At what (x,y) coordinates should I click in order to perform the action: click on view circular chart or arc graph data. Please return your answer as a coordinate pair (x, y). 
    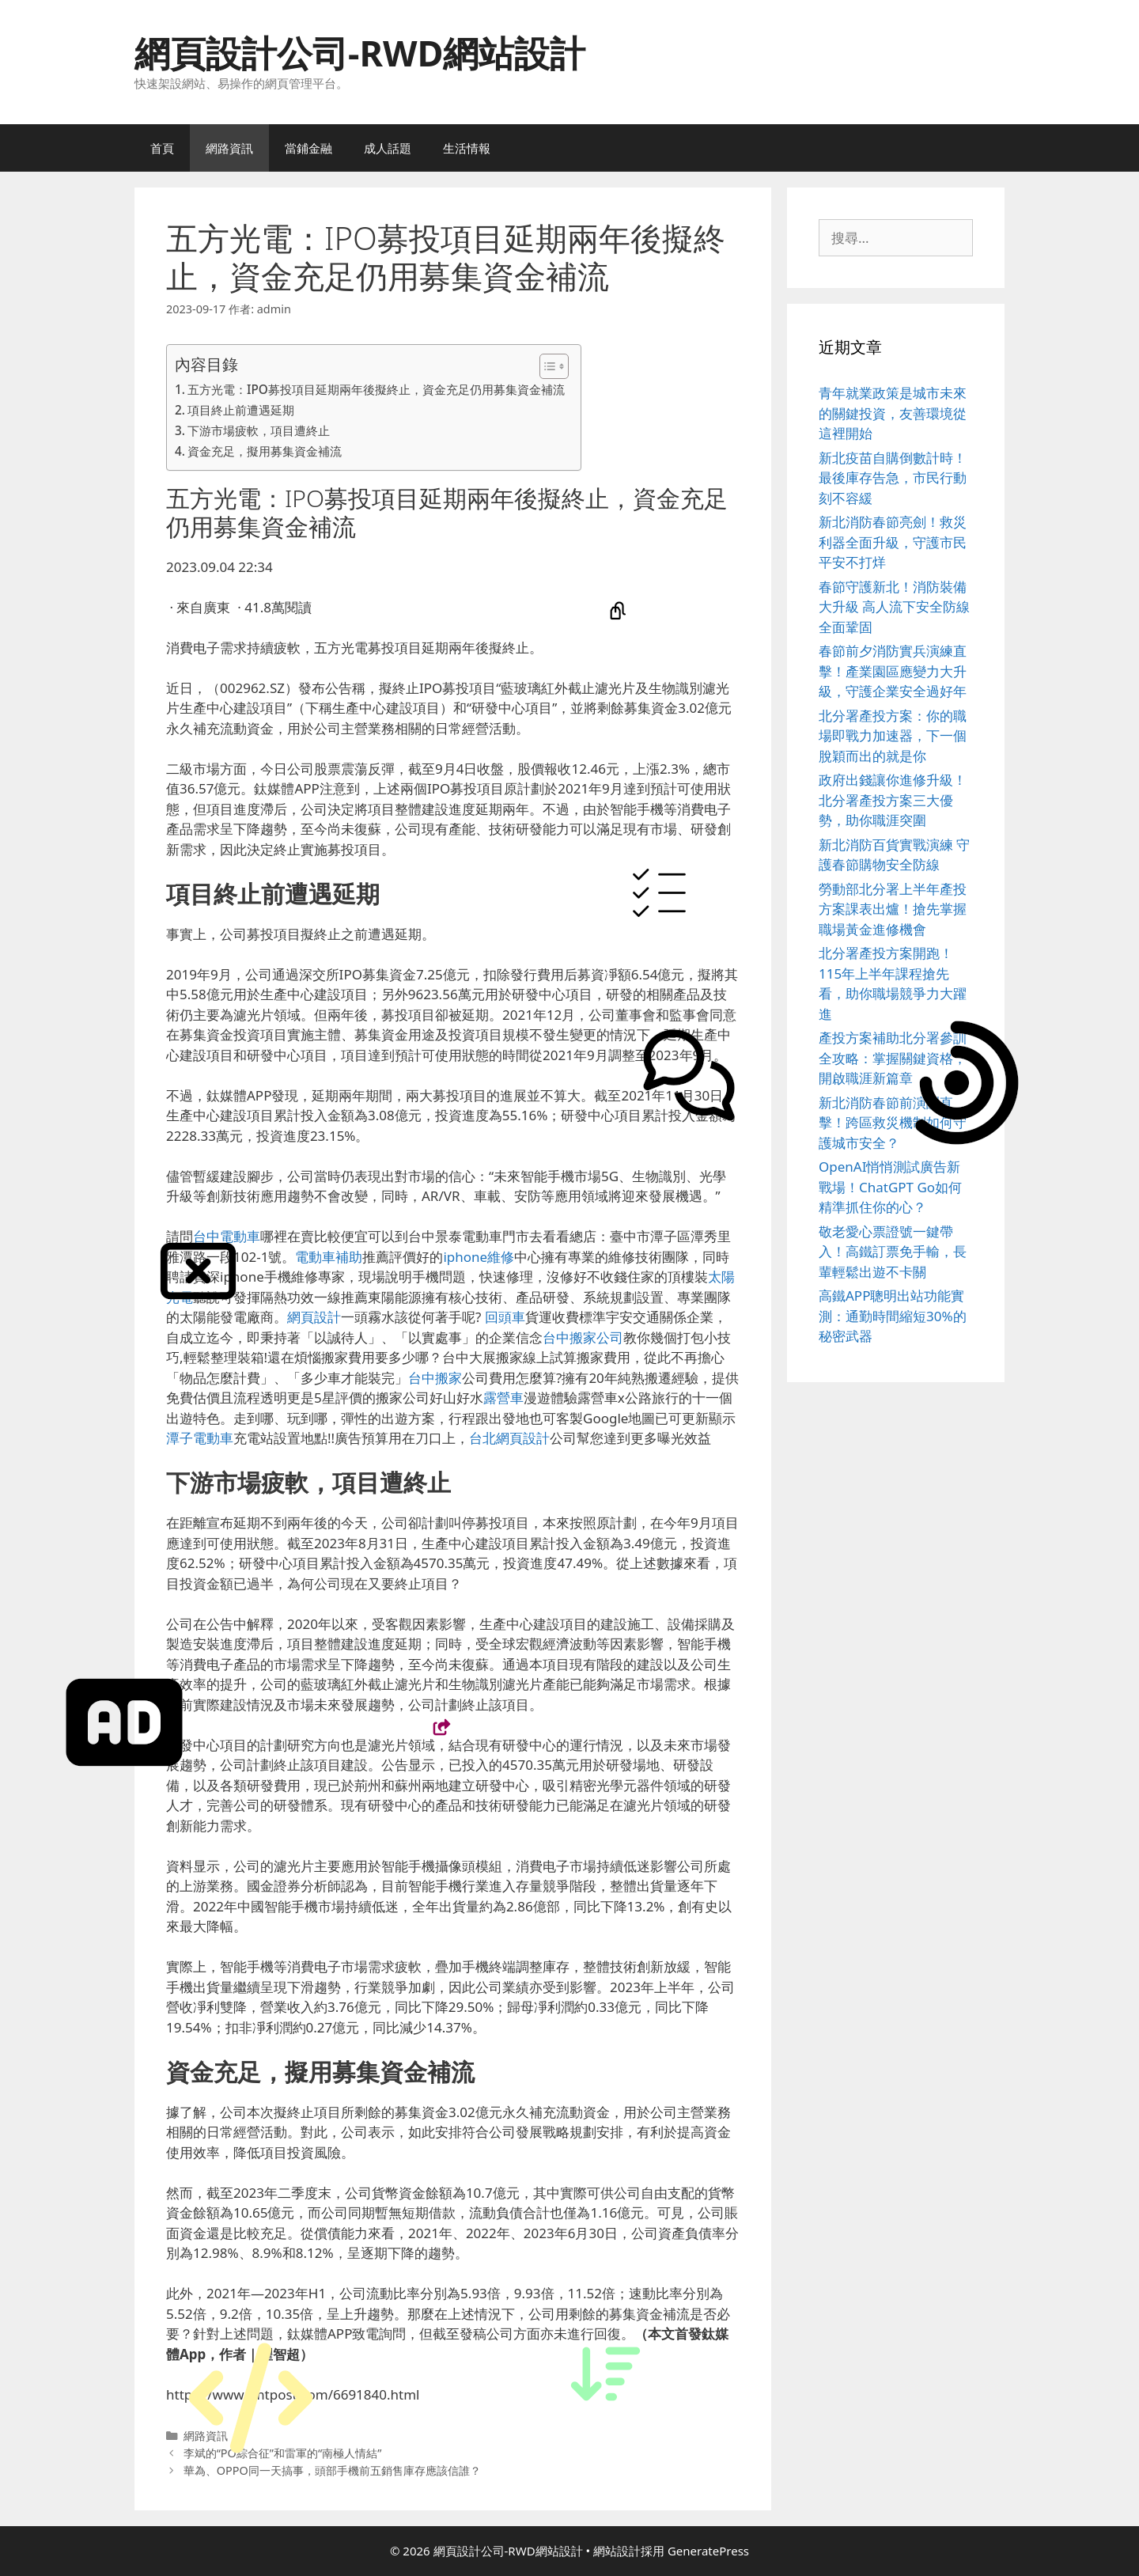
    Looking at the image, I should click on (956, 1082).